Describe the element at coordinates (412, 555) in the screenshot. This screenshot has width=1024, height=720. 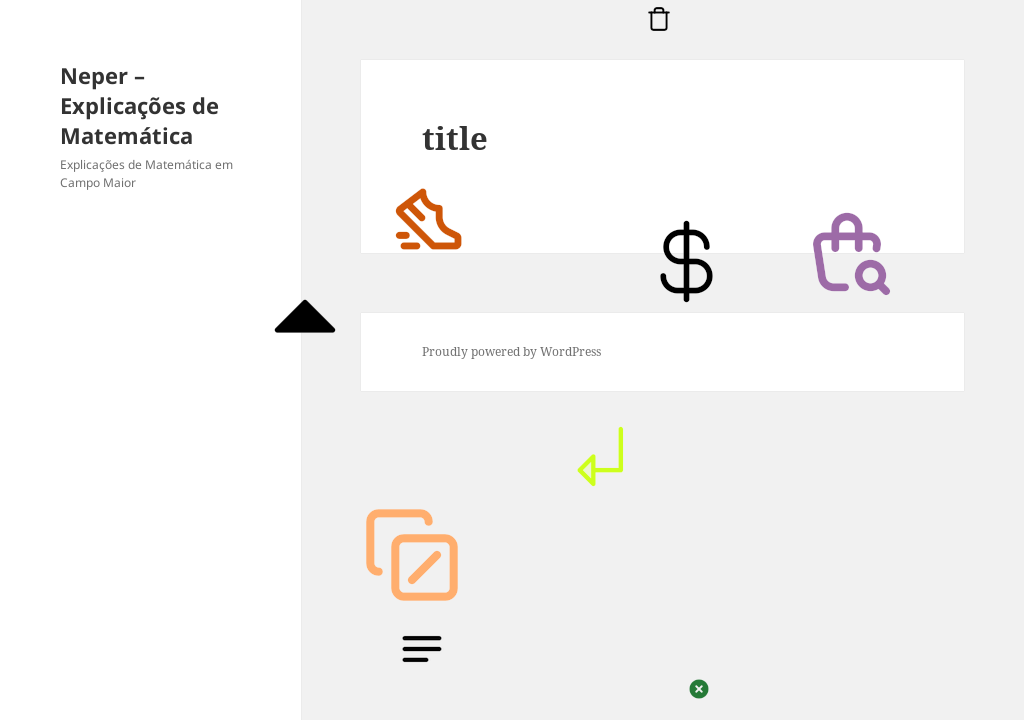
I see `copy action is disabled or unavailable` at that location.